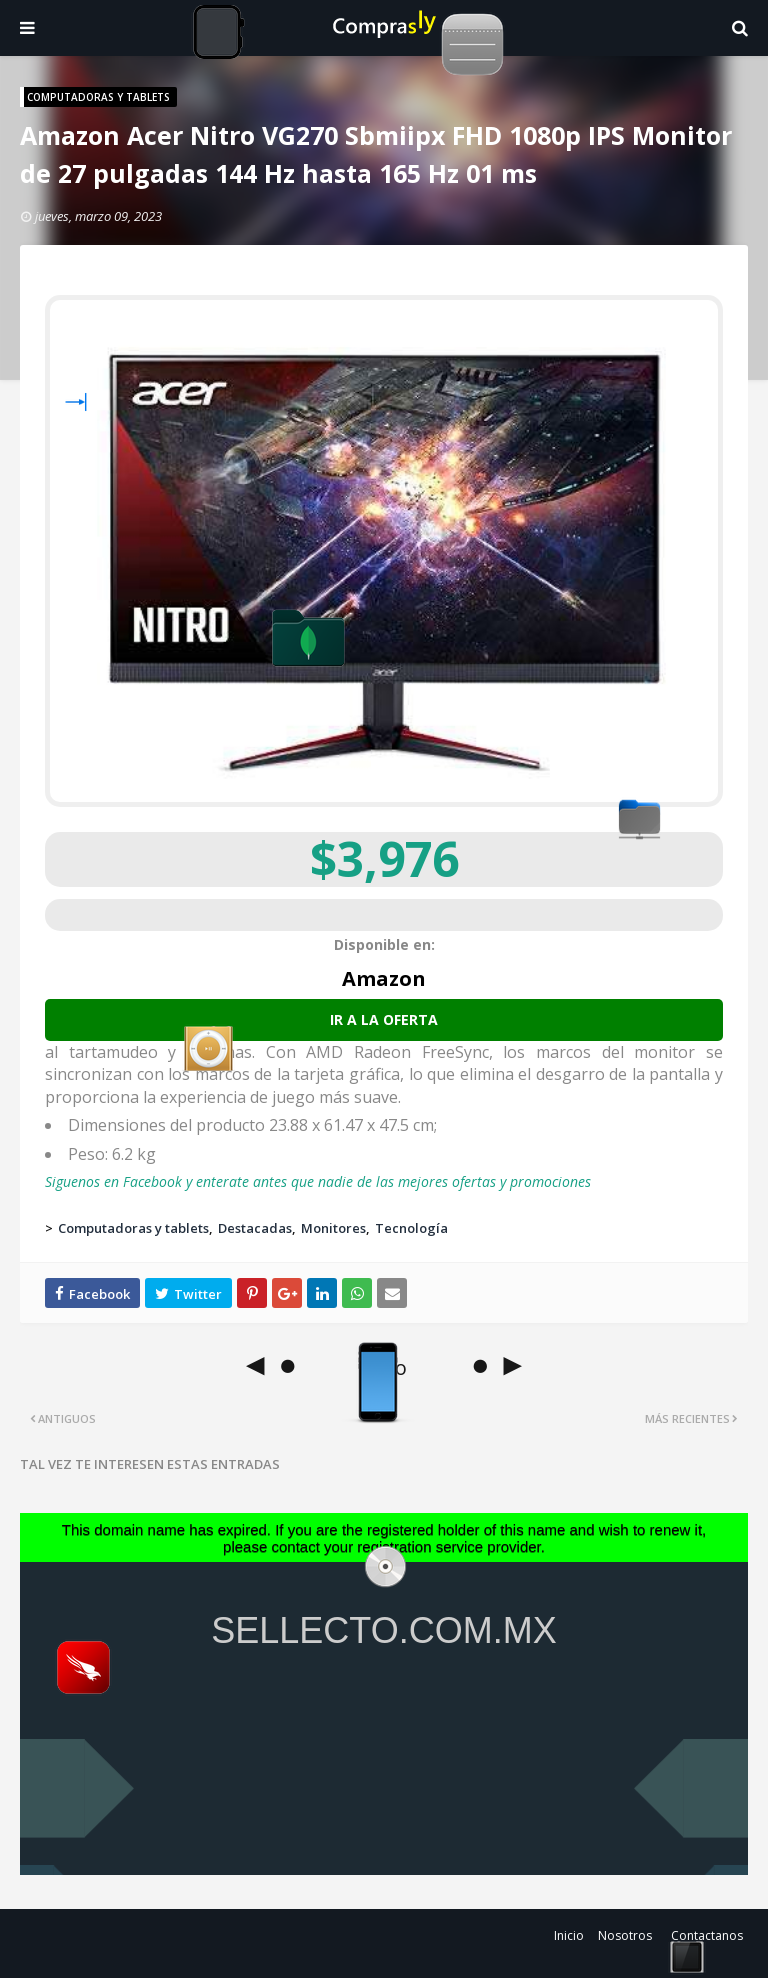  I want to click on view connected Apple Watch in sidebar, so click(218, 32).